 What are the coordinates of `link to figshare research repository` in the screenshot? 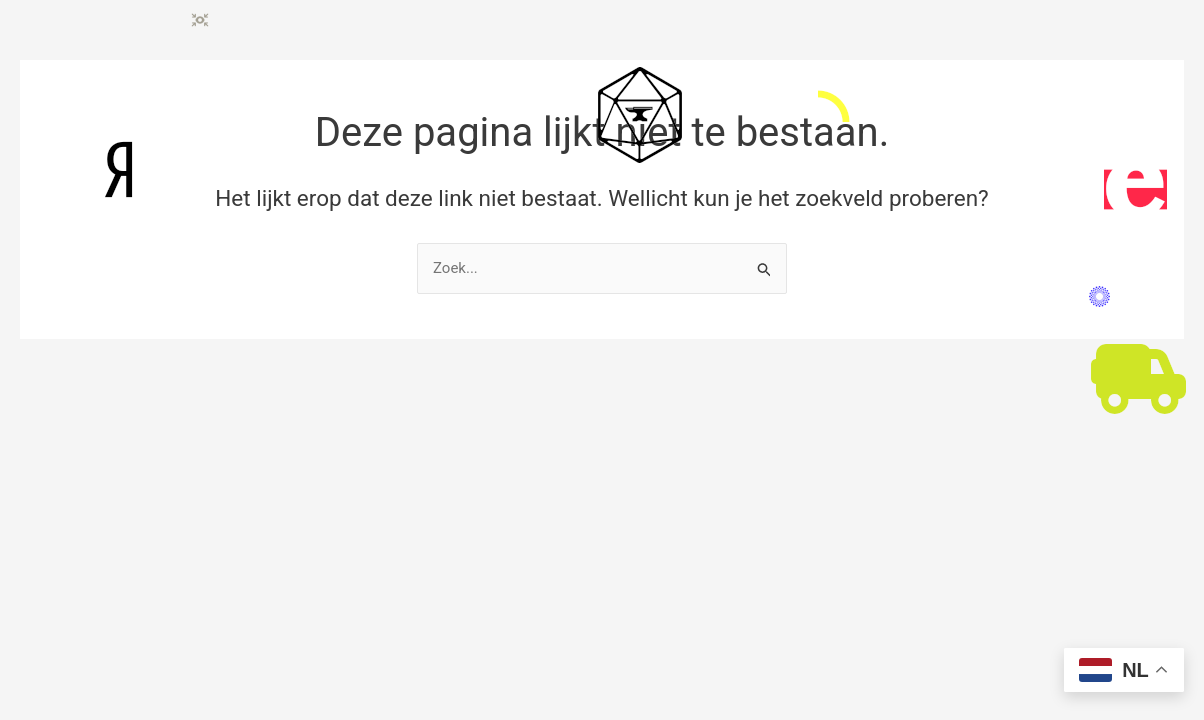 It's located at (1099, 296).